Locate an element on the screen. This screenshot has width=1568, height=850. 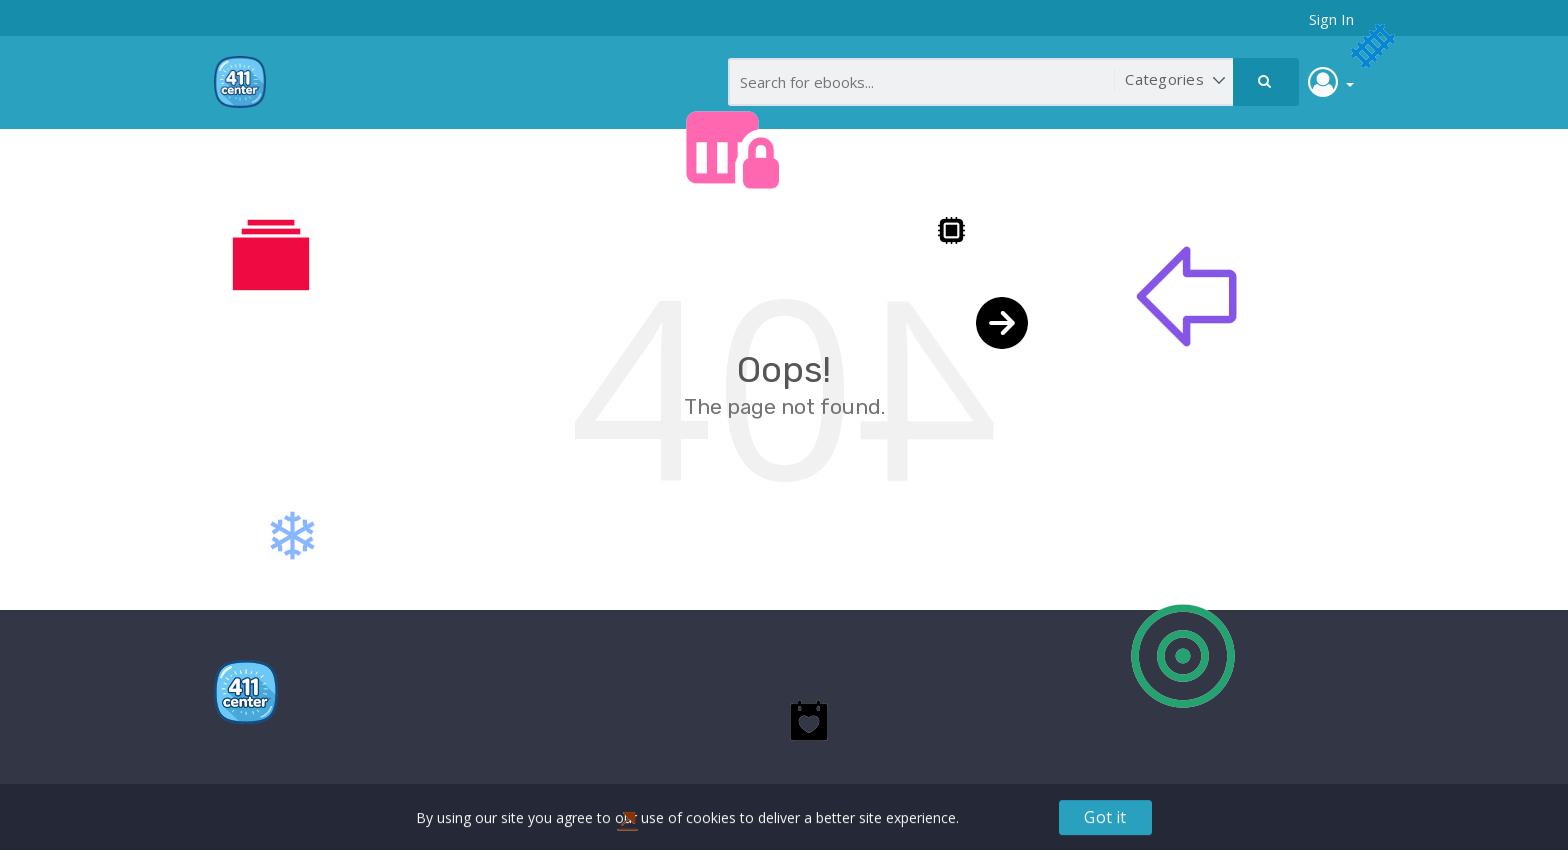
go back to the previous screen is located at coordinates (1190, 296).